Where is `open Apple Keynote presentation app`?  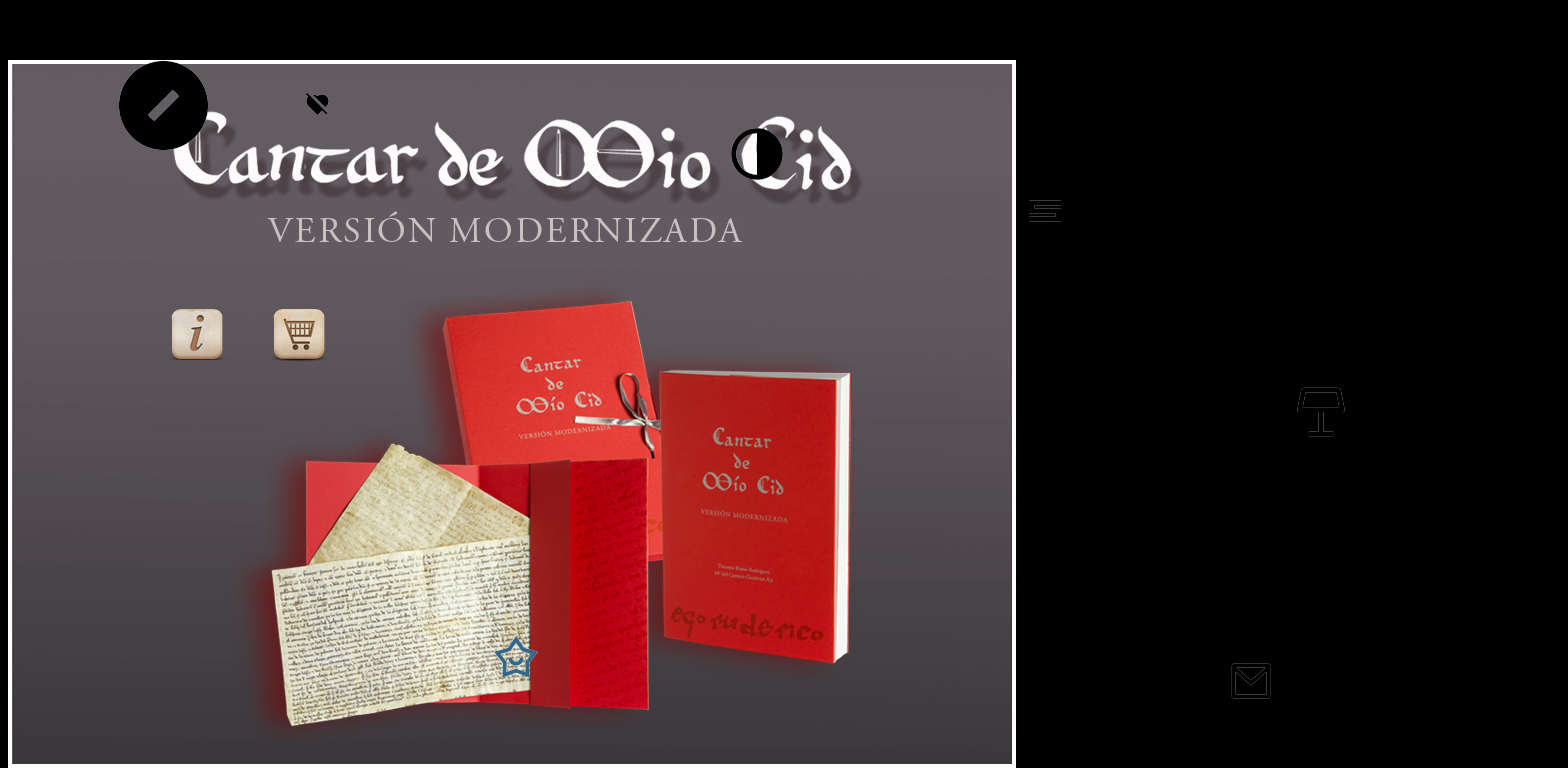
open Apple Keynote presentation app is located at coordinates (1321, 412).